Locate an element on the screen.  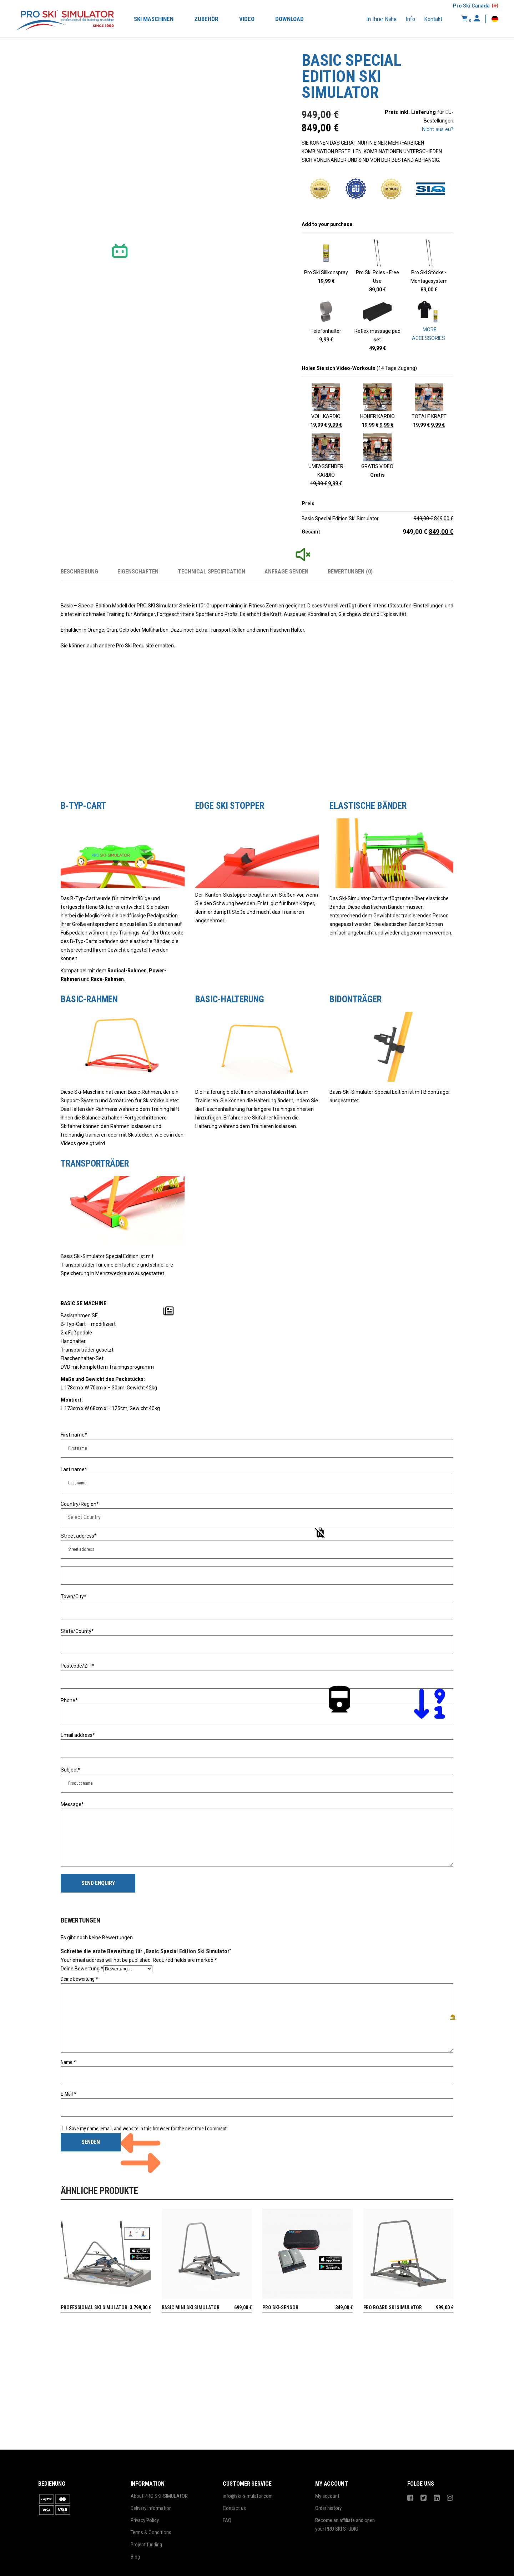
open bilibili app is located at coordinates (120, 251).